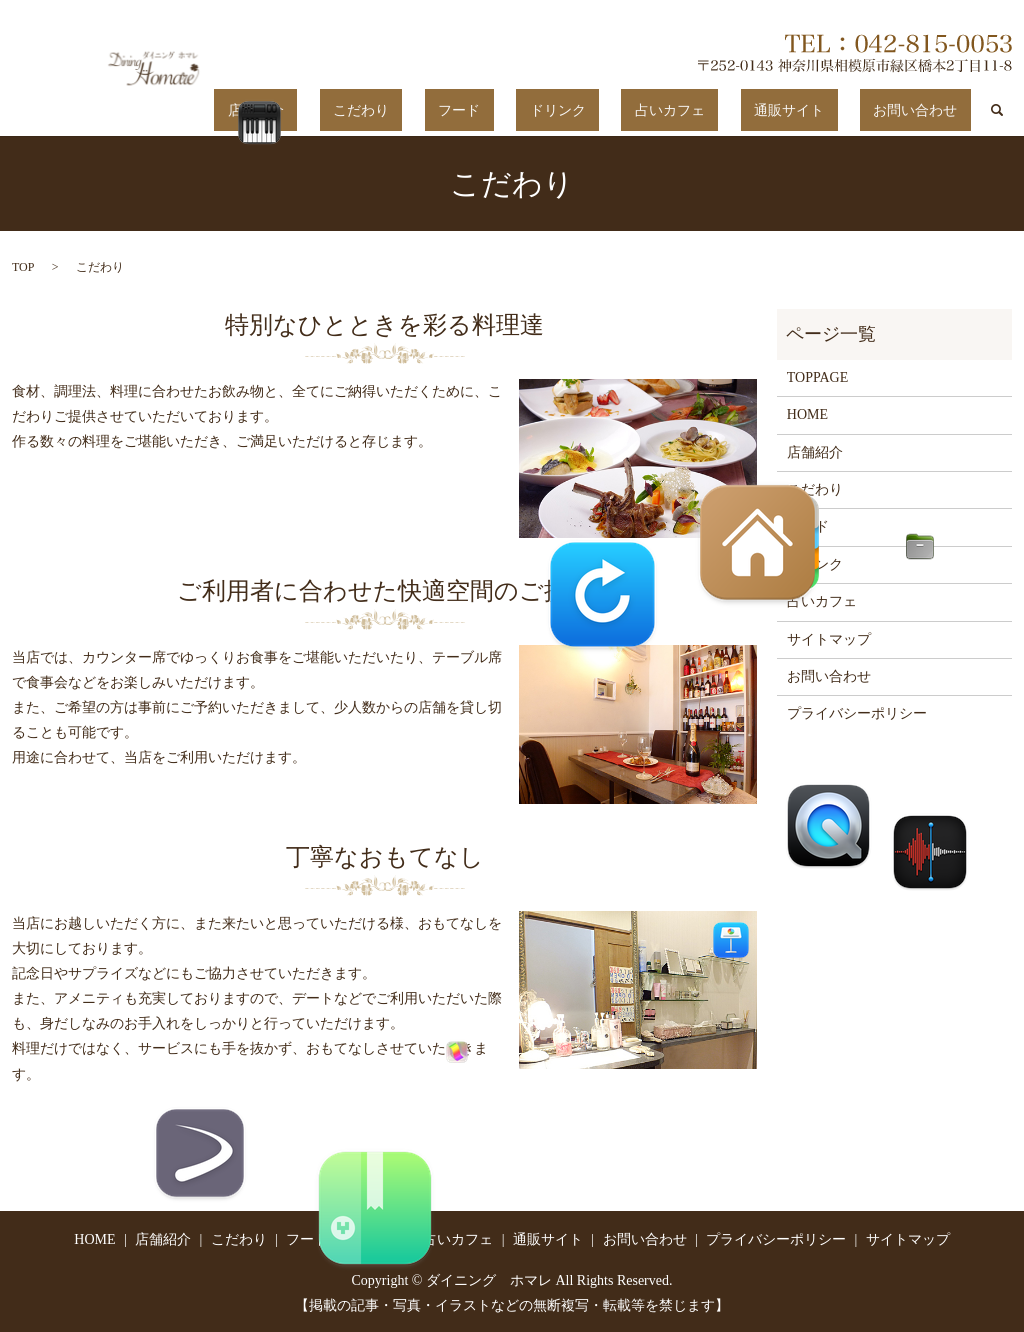  What do you see at coordinates (731, 940) in the screenshot?
I see `open Apple Keynote presentation app` at bounding box center [731, 940].